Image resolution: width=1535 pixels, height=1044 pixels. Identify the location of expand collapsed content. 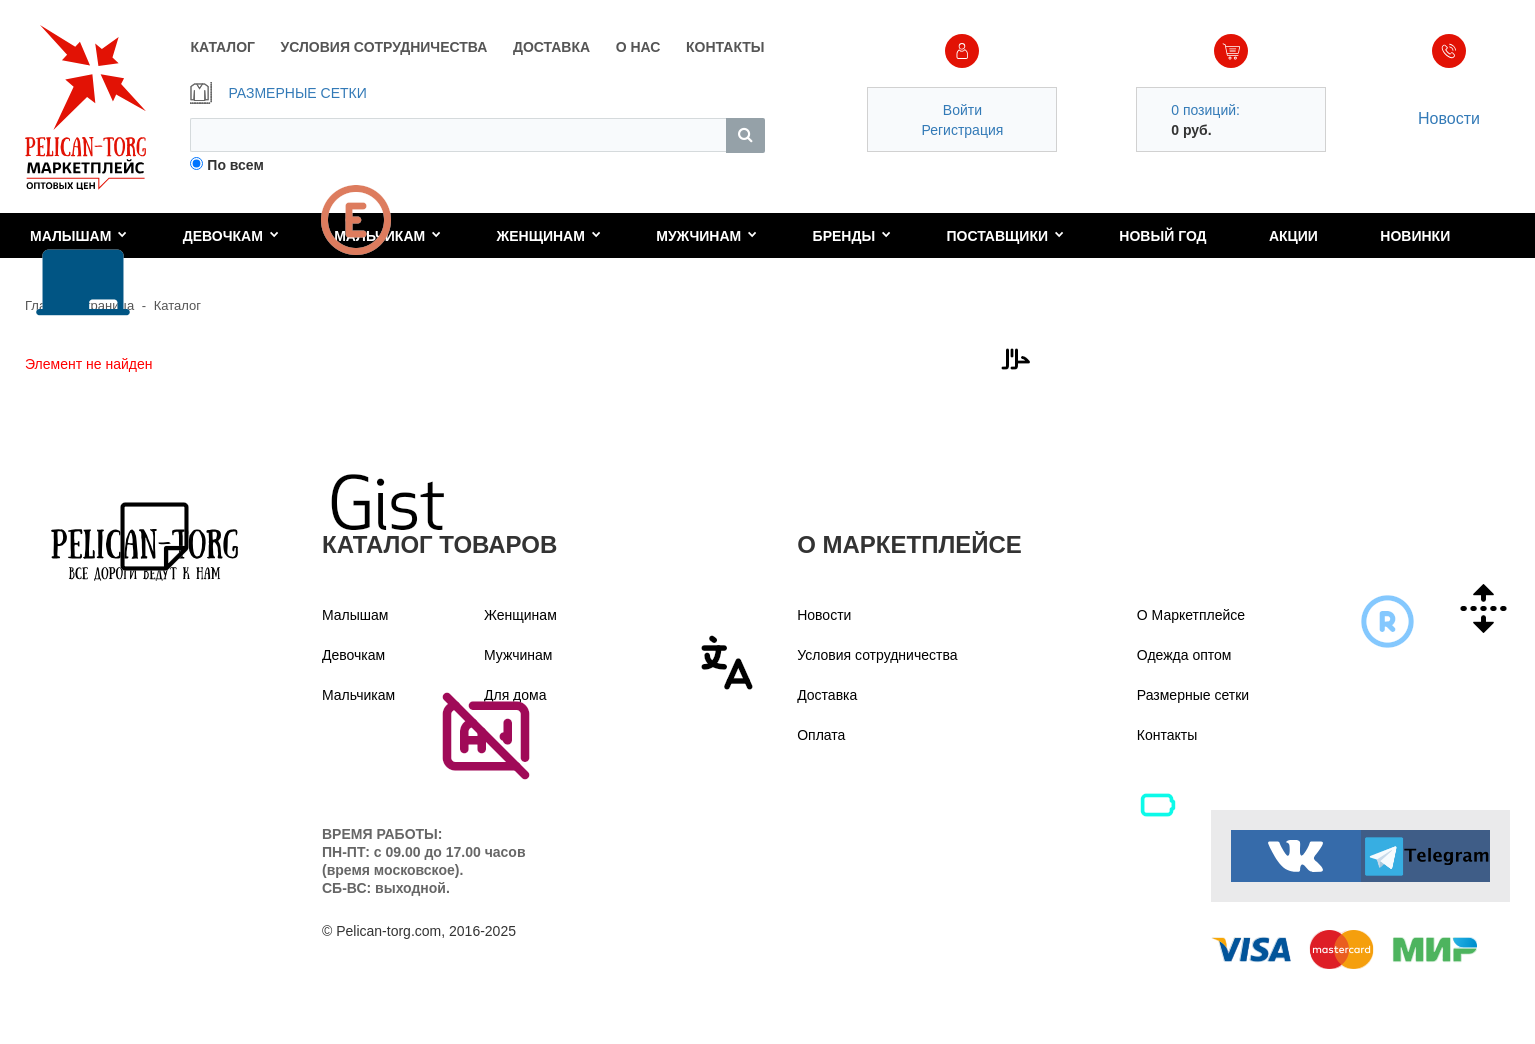
(1483, 608).